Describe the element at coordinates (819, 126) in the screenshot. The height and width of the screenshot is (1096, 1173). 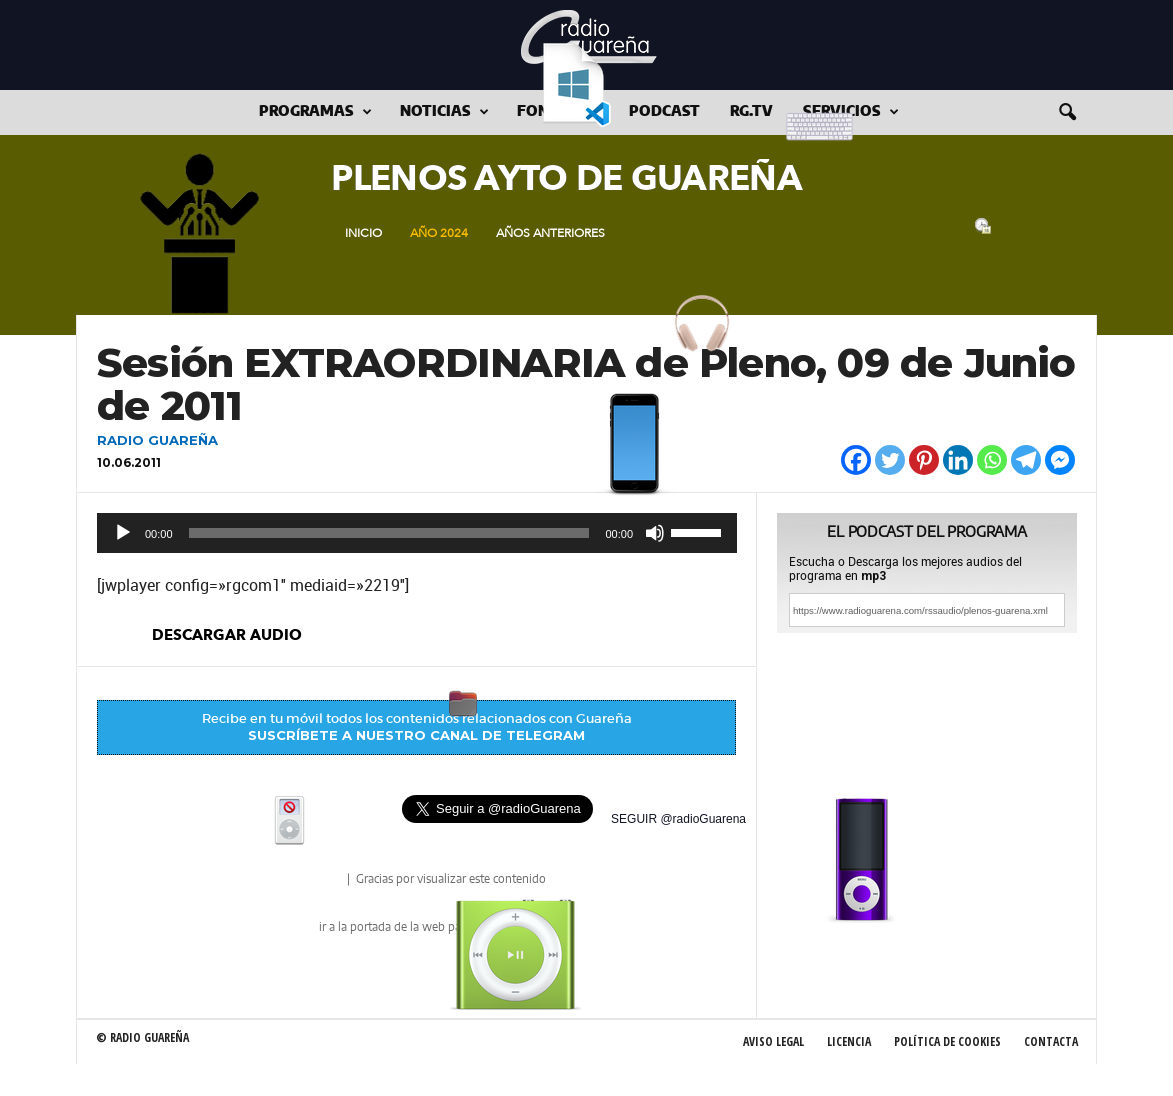
I see `connect a bluetooth keyboard` at that location.